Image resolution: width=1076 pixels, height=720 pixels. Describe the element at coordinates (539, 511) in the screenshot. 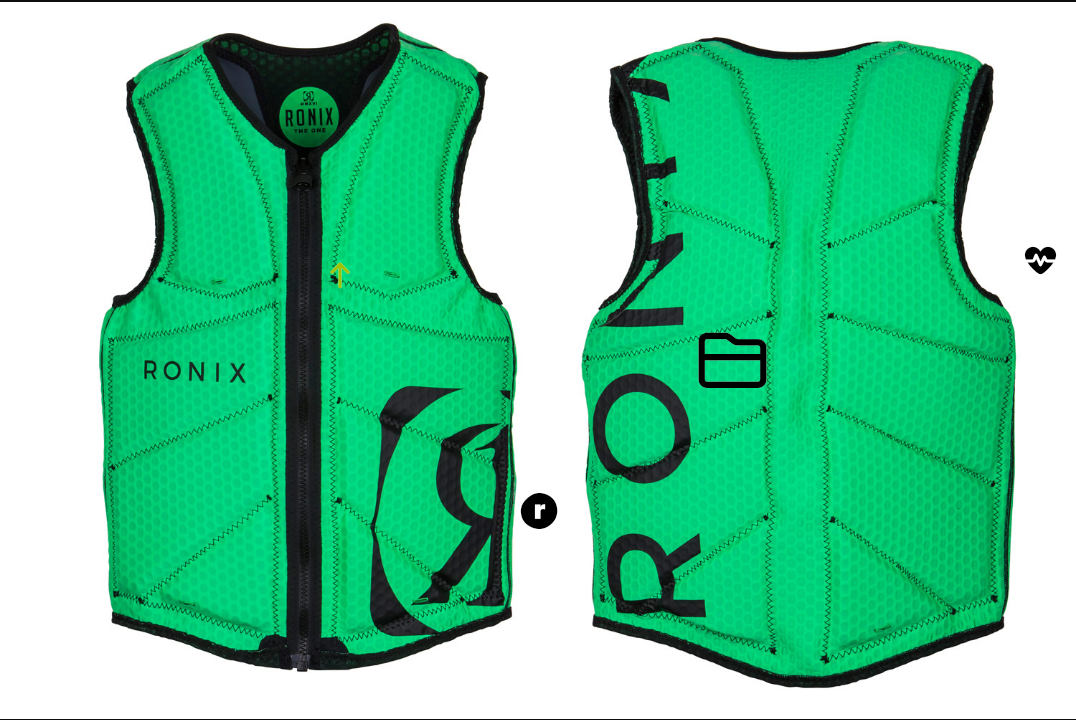

I see `open ravelry app or website` at that location.